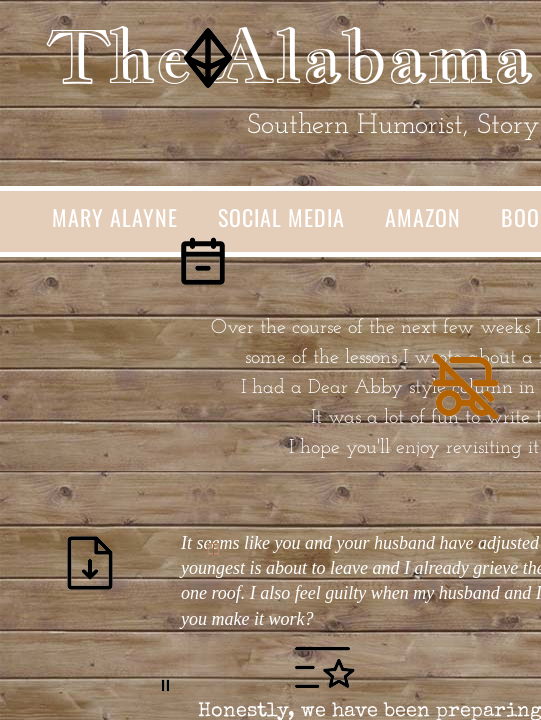 Image resolution: width=541 pixels, height=720 pixels. Describe the element at coordinates (203, 263) in the screenshot. I see `remove an event from calendar` at that location.